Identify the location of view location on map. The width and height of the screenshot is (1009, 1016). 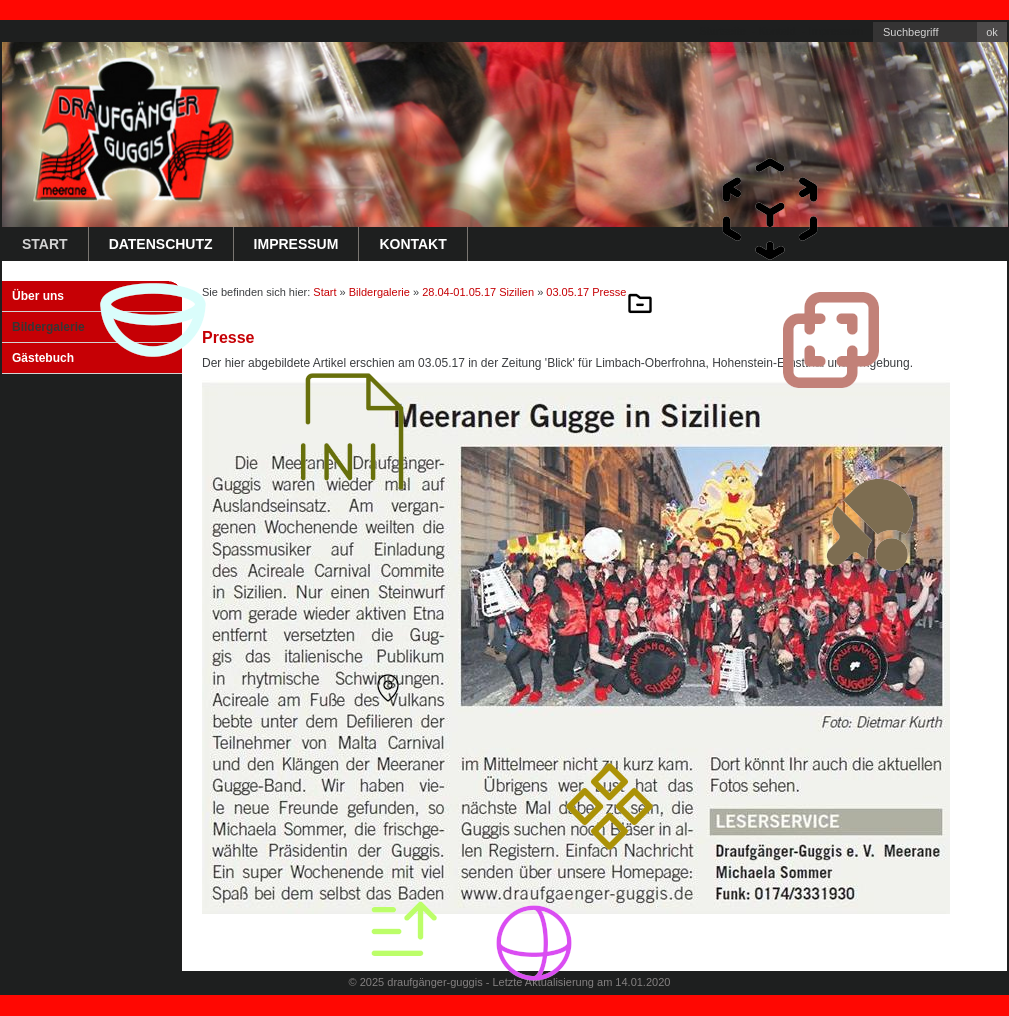
(388, 688).